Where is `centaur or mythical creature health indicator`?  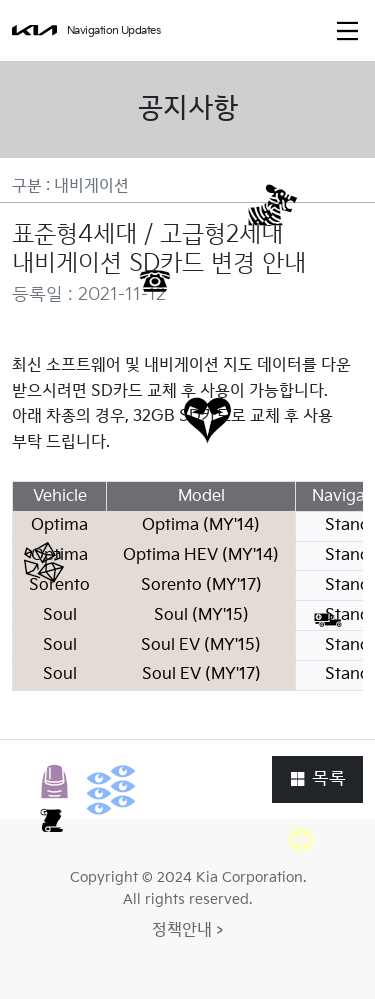
centaur or mythical creature health indicator is located at coordinates (207, 420).